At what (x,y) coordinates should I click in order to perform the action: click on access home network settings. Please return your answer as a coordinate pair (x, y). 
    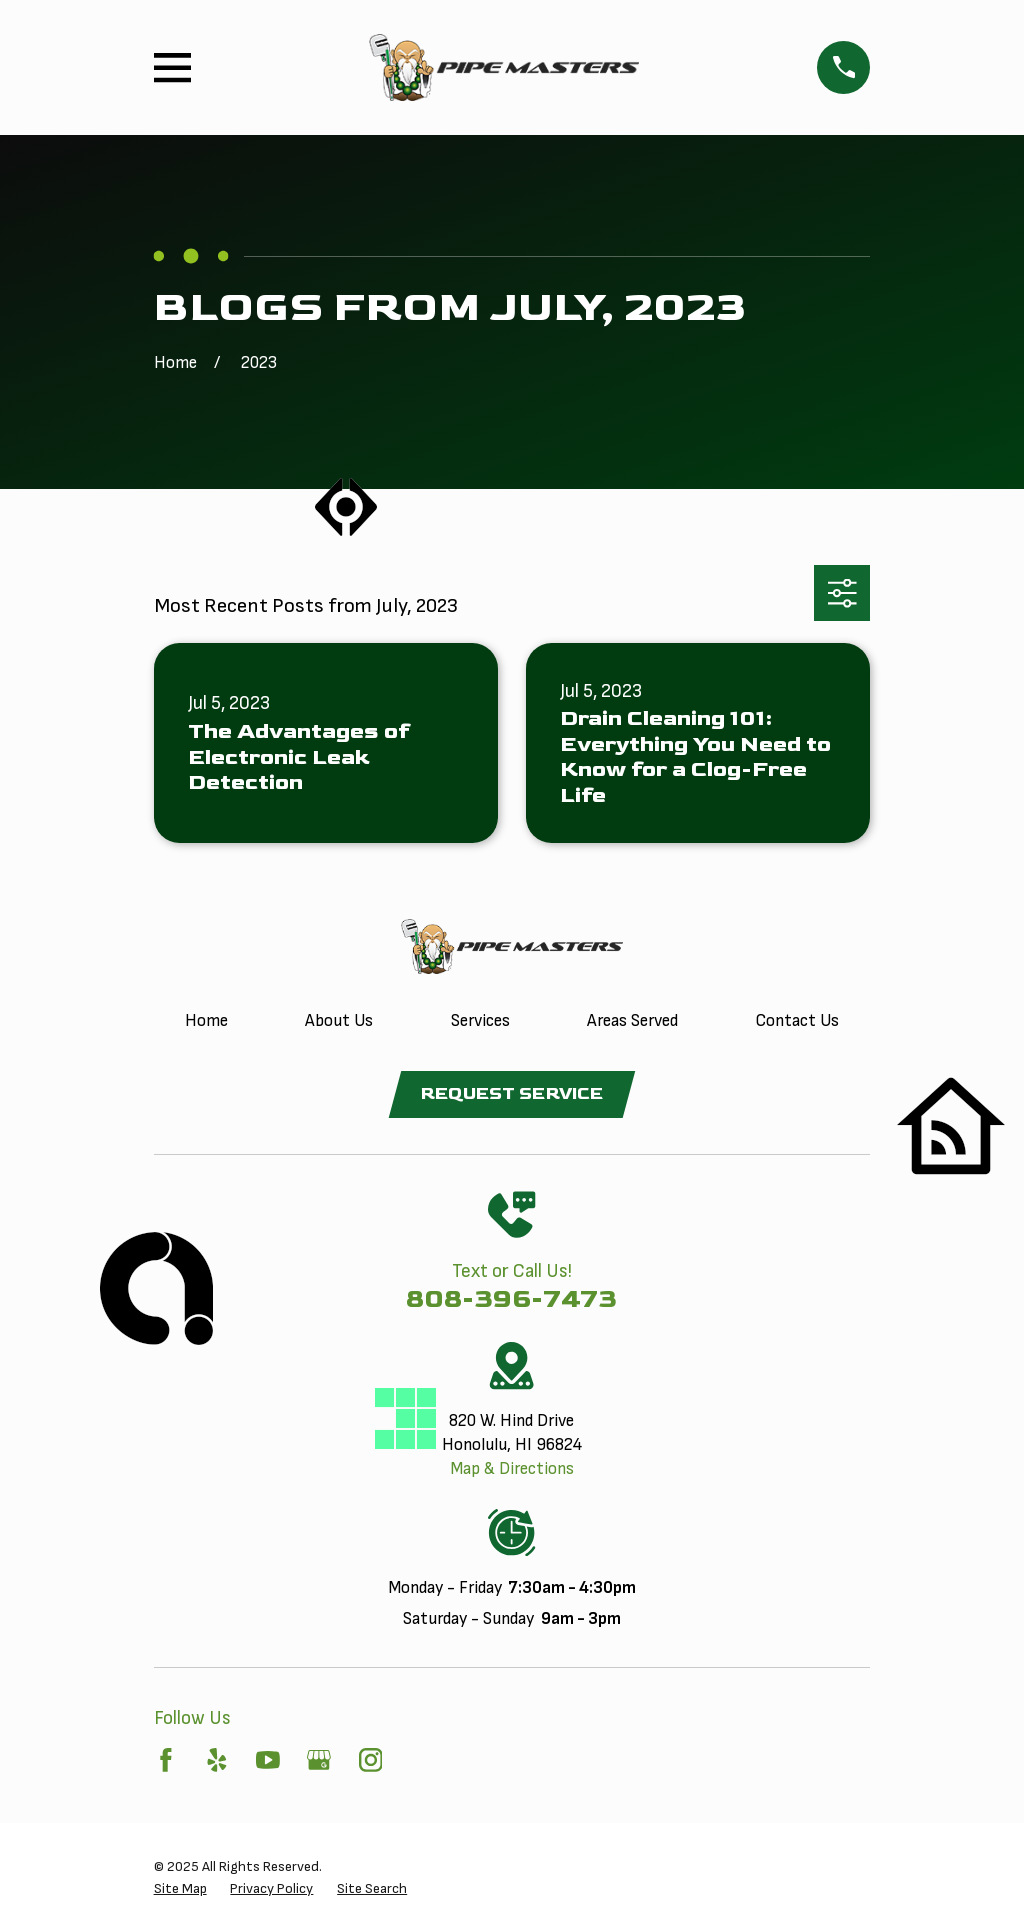
    Looking at the image, I should click on (951, 1130).